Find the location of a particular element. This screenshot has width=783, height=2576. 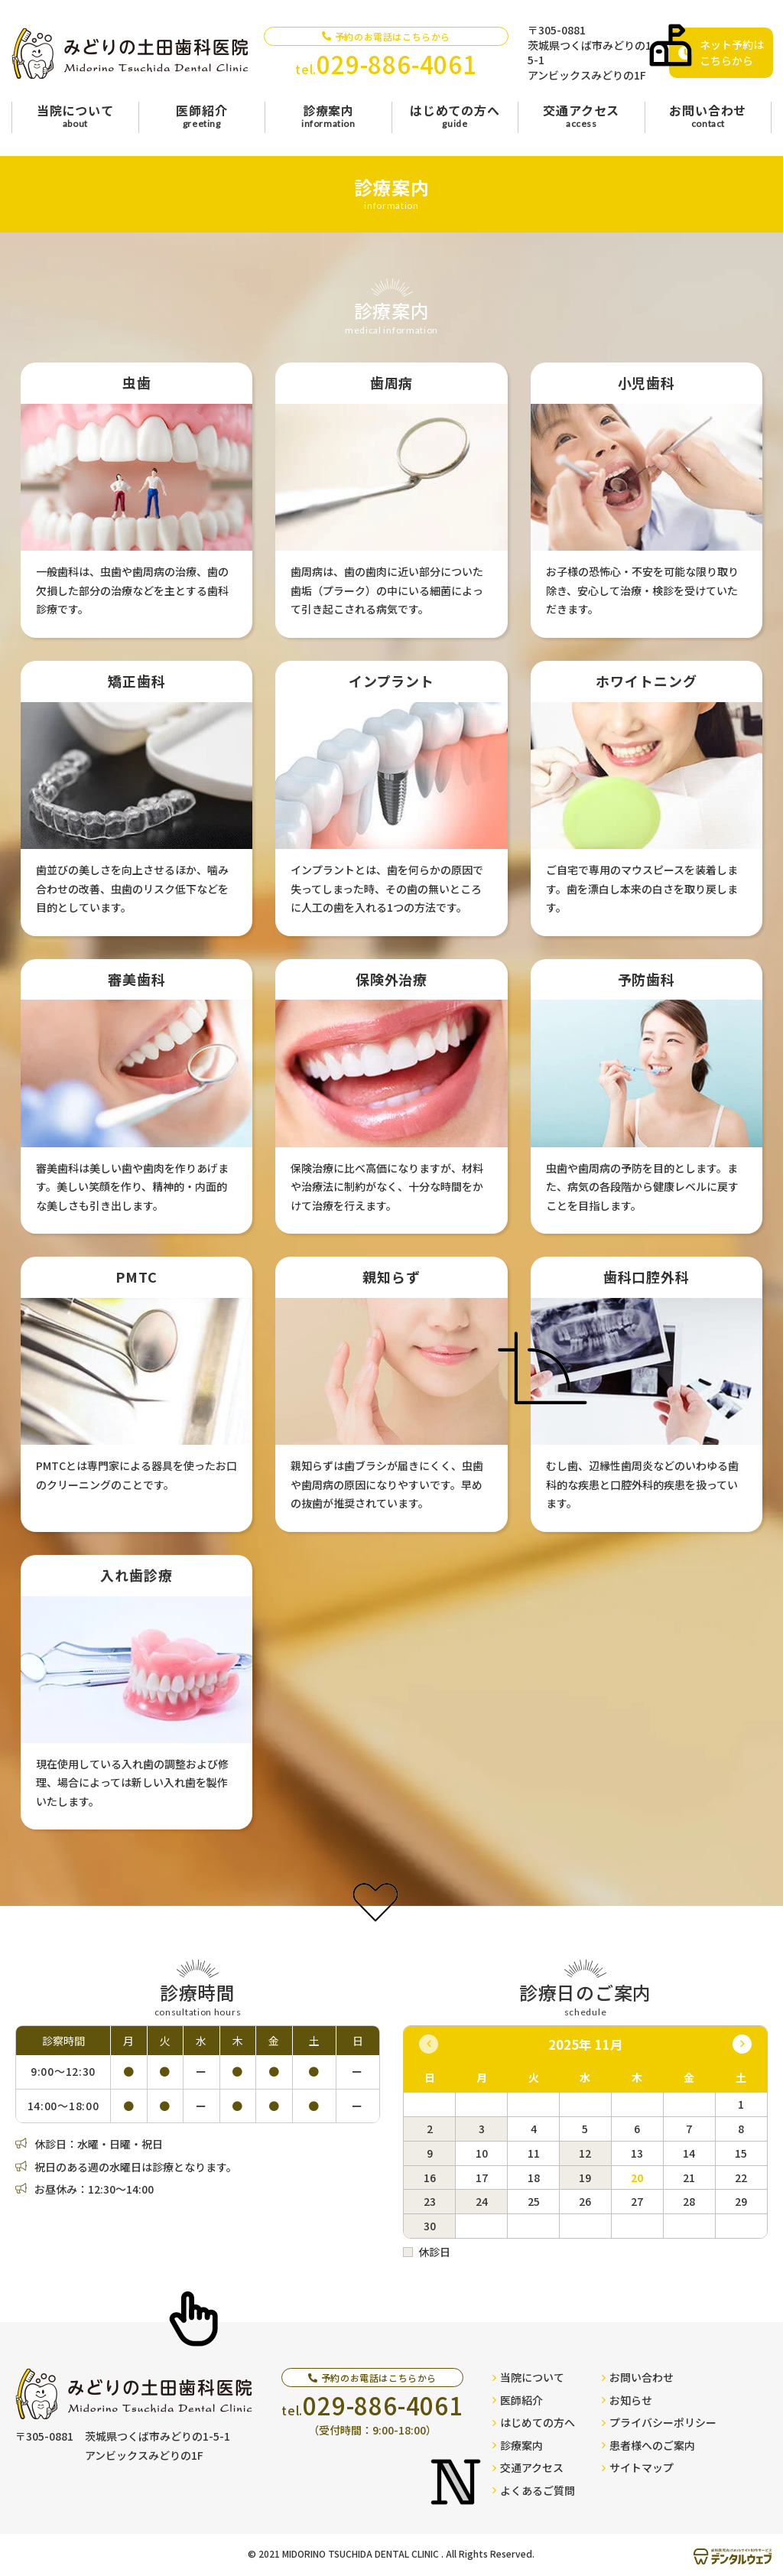

add to favorites is located at coordinates (375, 1901).